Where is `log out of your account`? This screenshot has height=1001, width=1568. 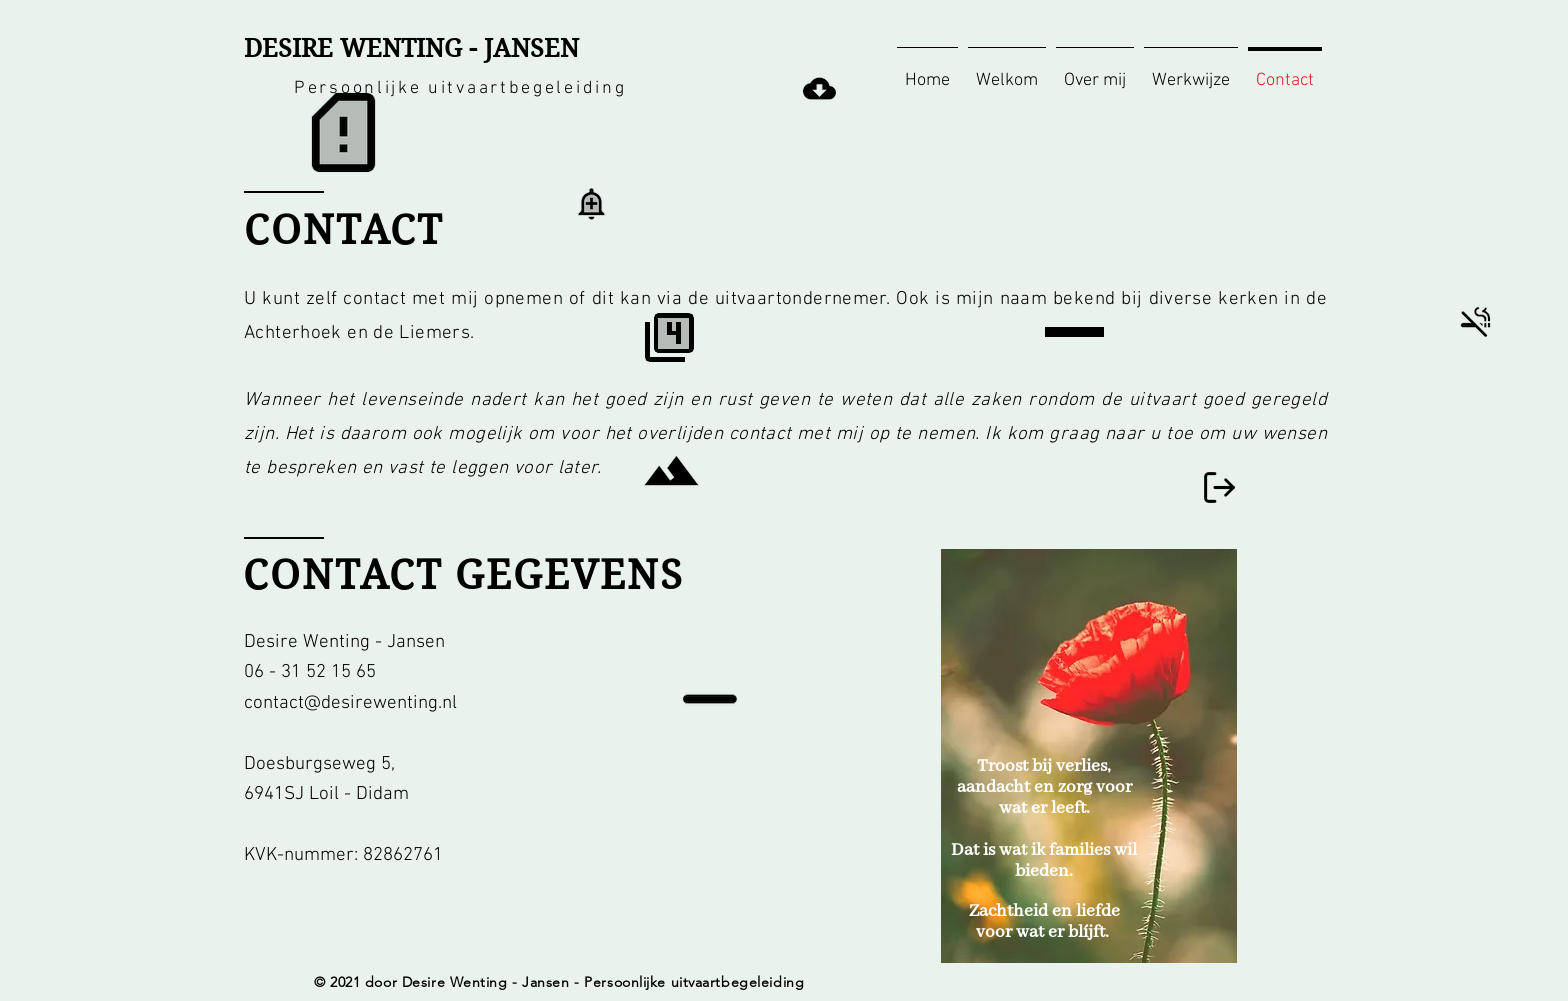
log out of your account is located at coordinates (1219, 487).